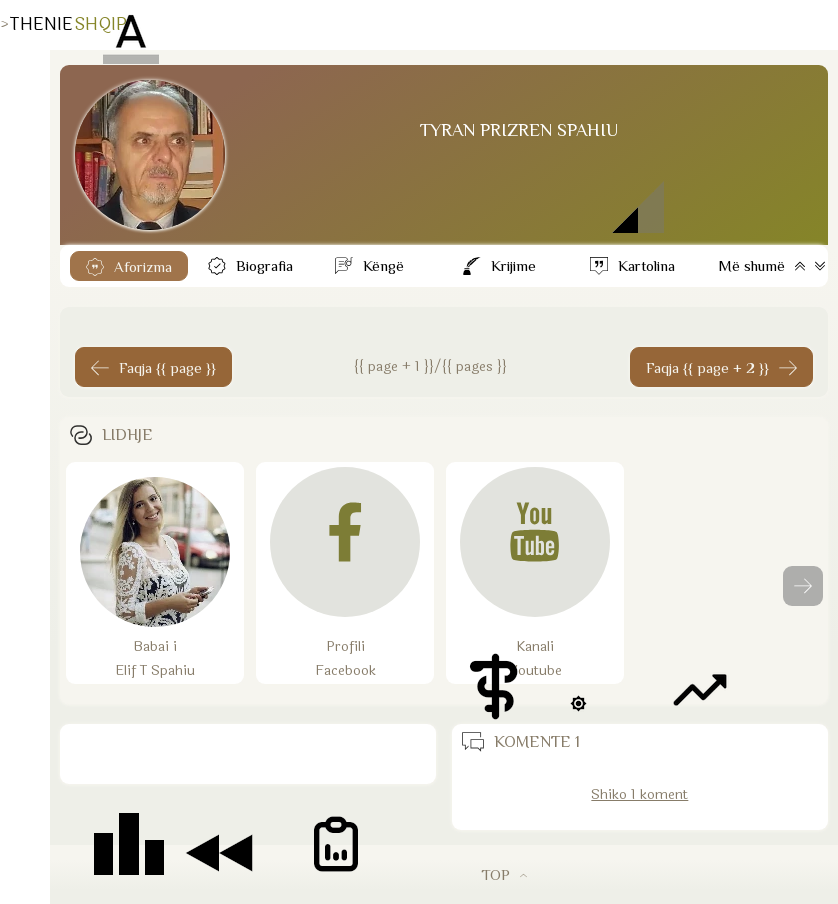 The height and width of the screenshot is (904, 838). Describe the element at coordinates (638, 207) in the screenshot. I see `indicates weak cellular signal strength` at that location.